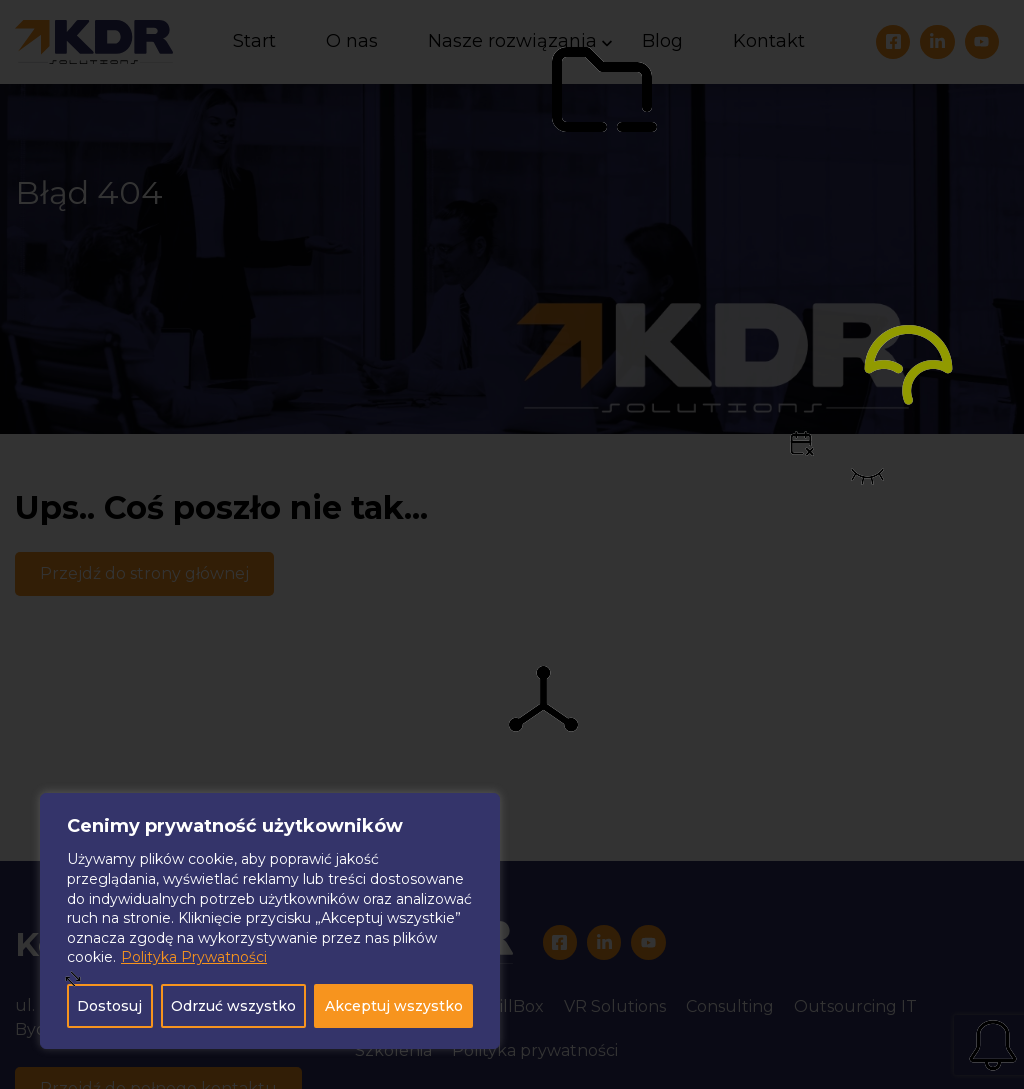  What do you see at coordinates (993, 1046) in the screenshot?
I see `view notifications` at bounding box center [993, 1046].